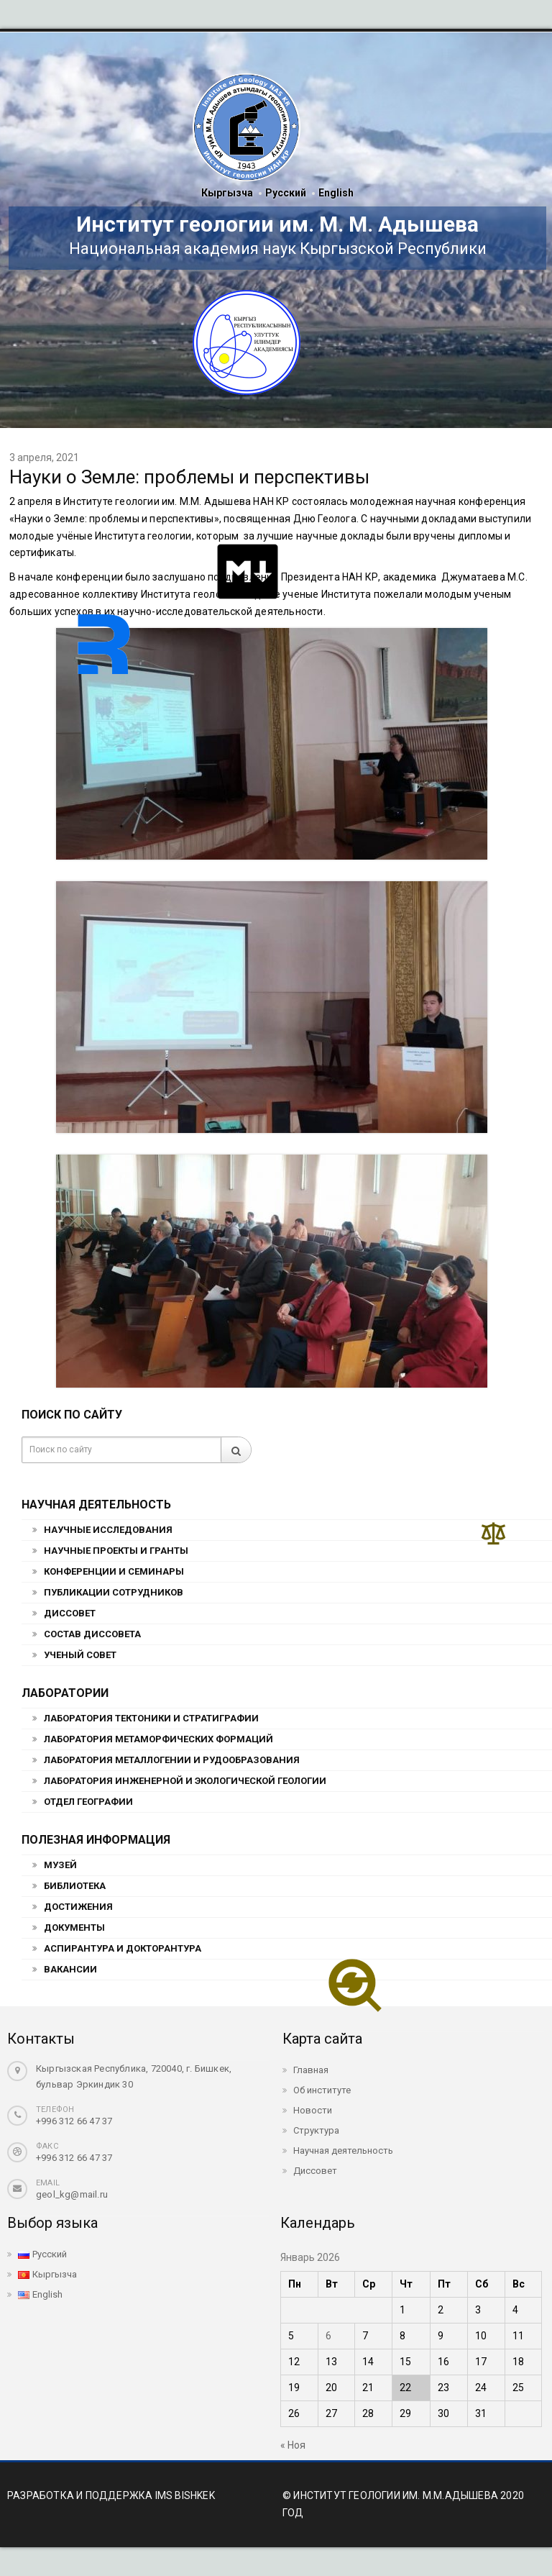 This screenshot has height=2576, width=552. Describe the element at coordinates (493, 1534) in the screenshot. I see `access legal or terms of service information` at that location.